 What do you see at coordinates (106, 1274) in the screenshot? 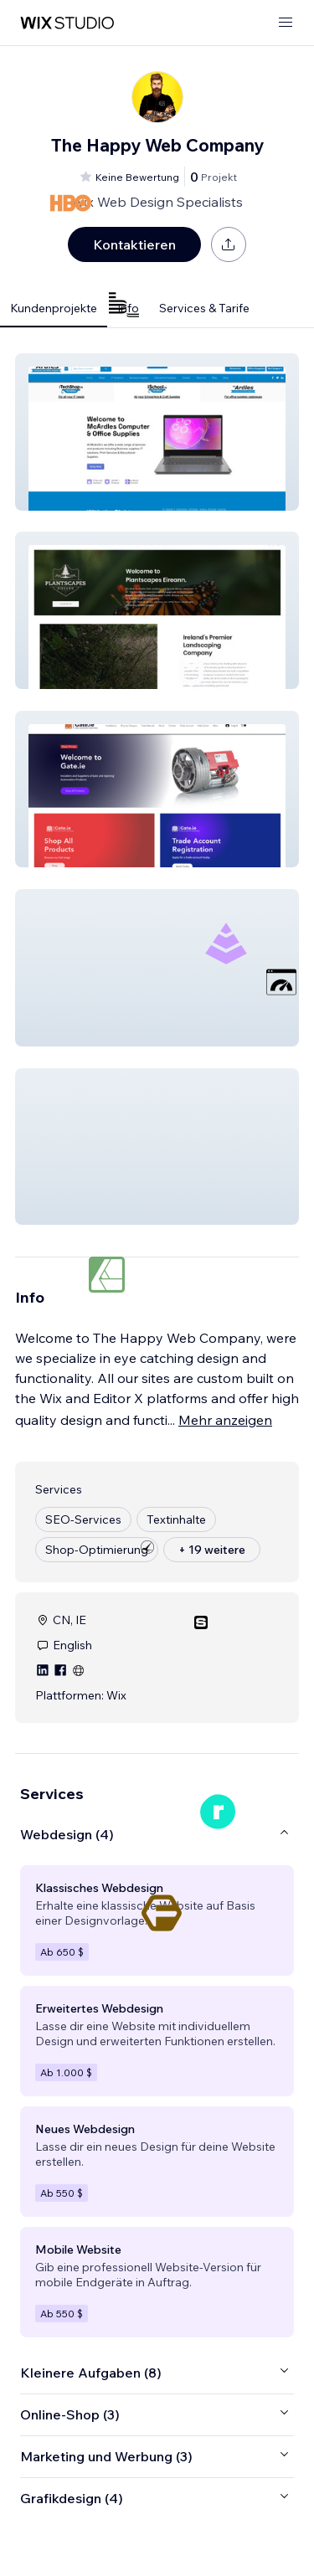
I see `open Affinity Designer application` at bounding box center [106, 1274].